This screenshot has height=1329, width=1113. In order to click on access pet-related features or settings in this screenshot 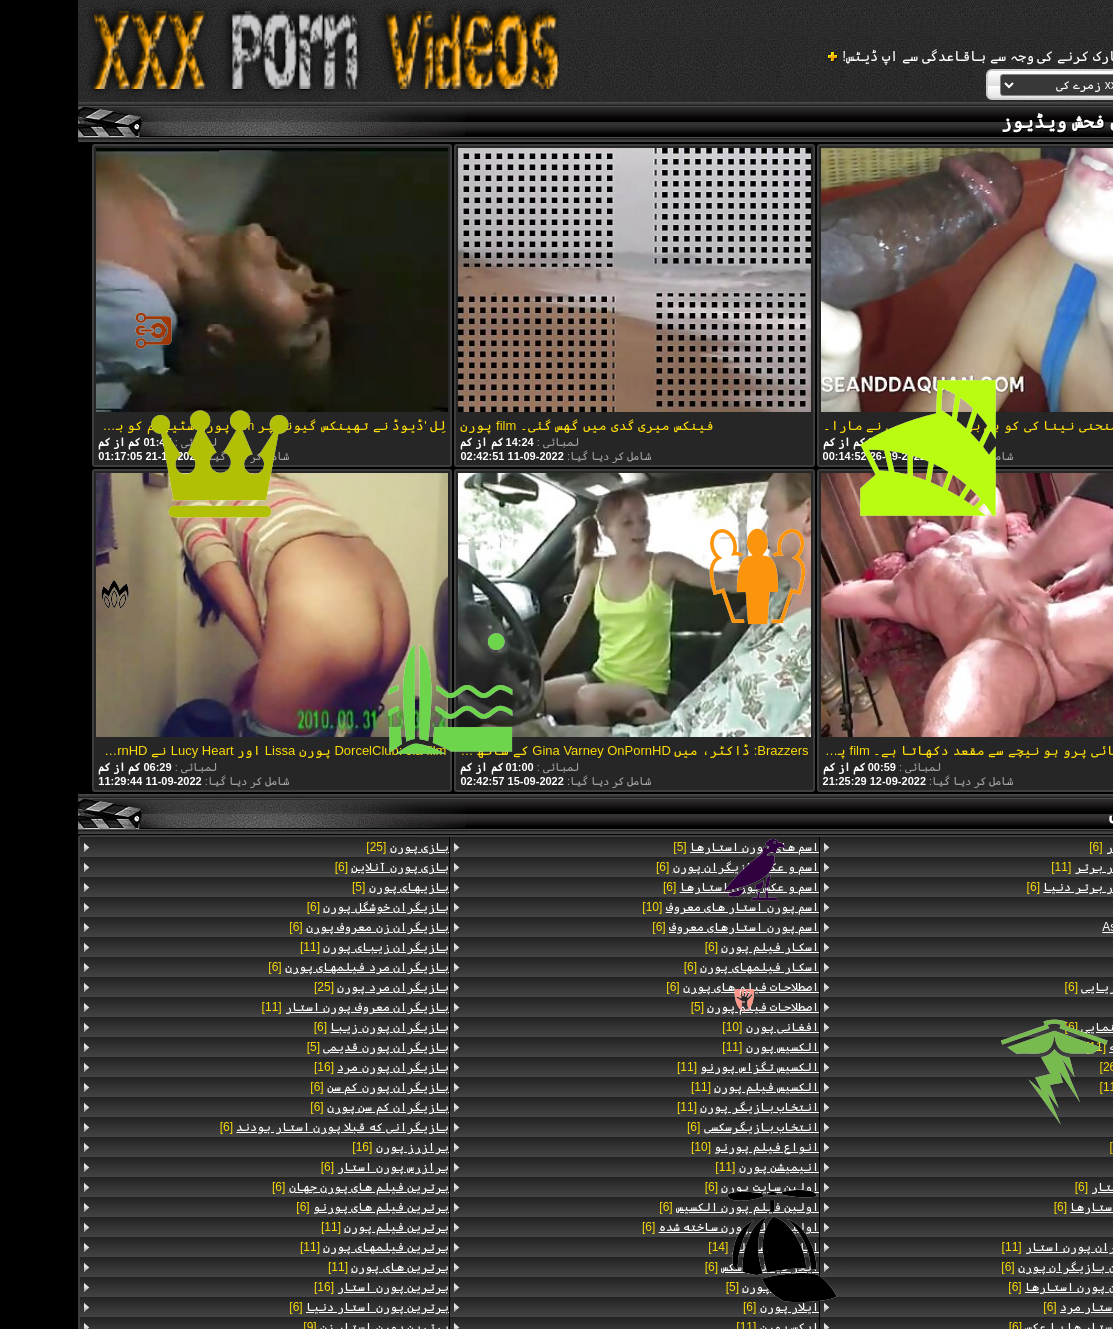, I will do `click(115, 594)`.